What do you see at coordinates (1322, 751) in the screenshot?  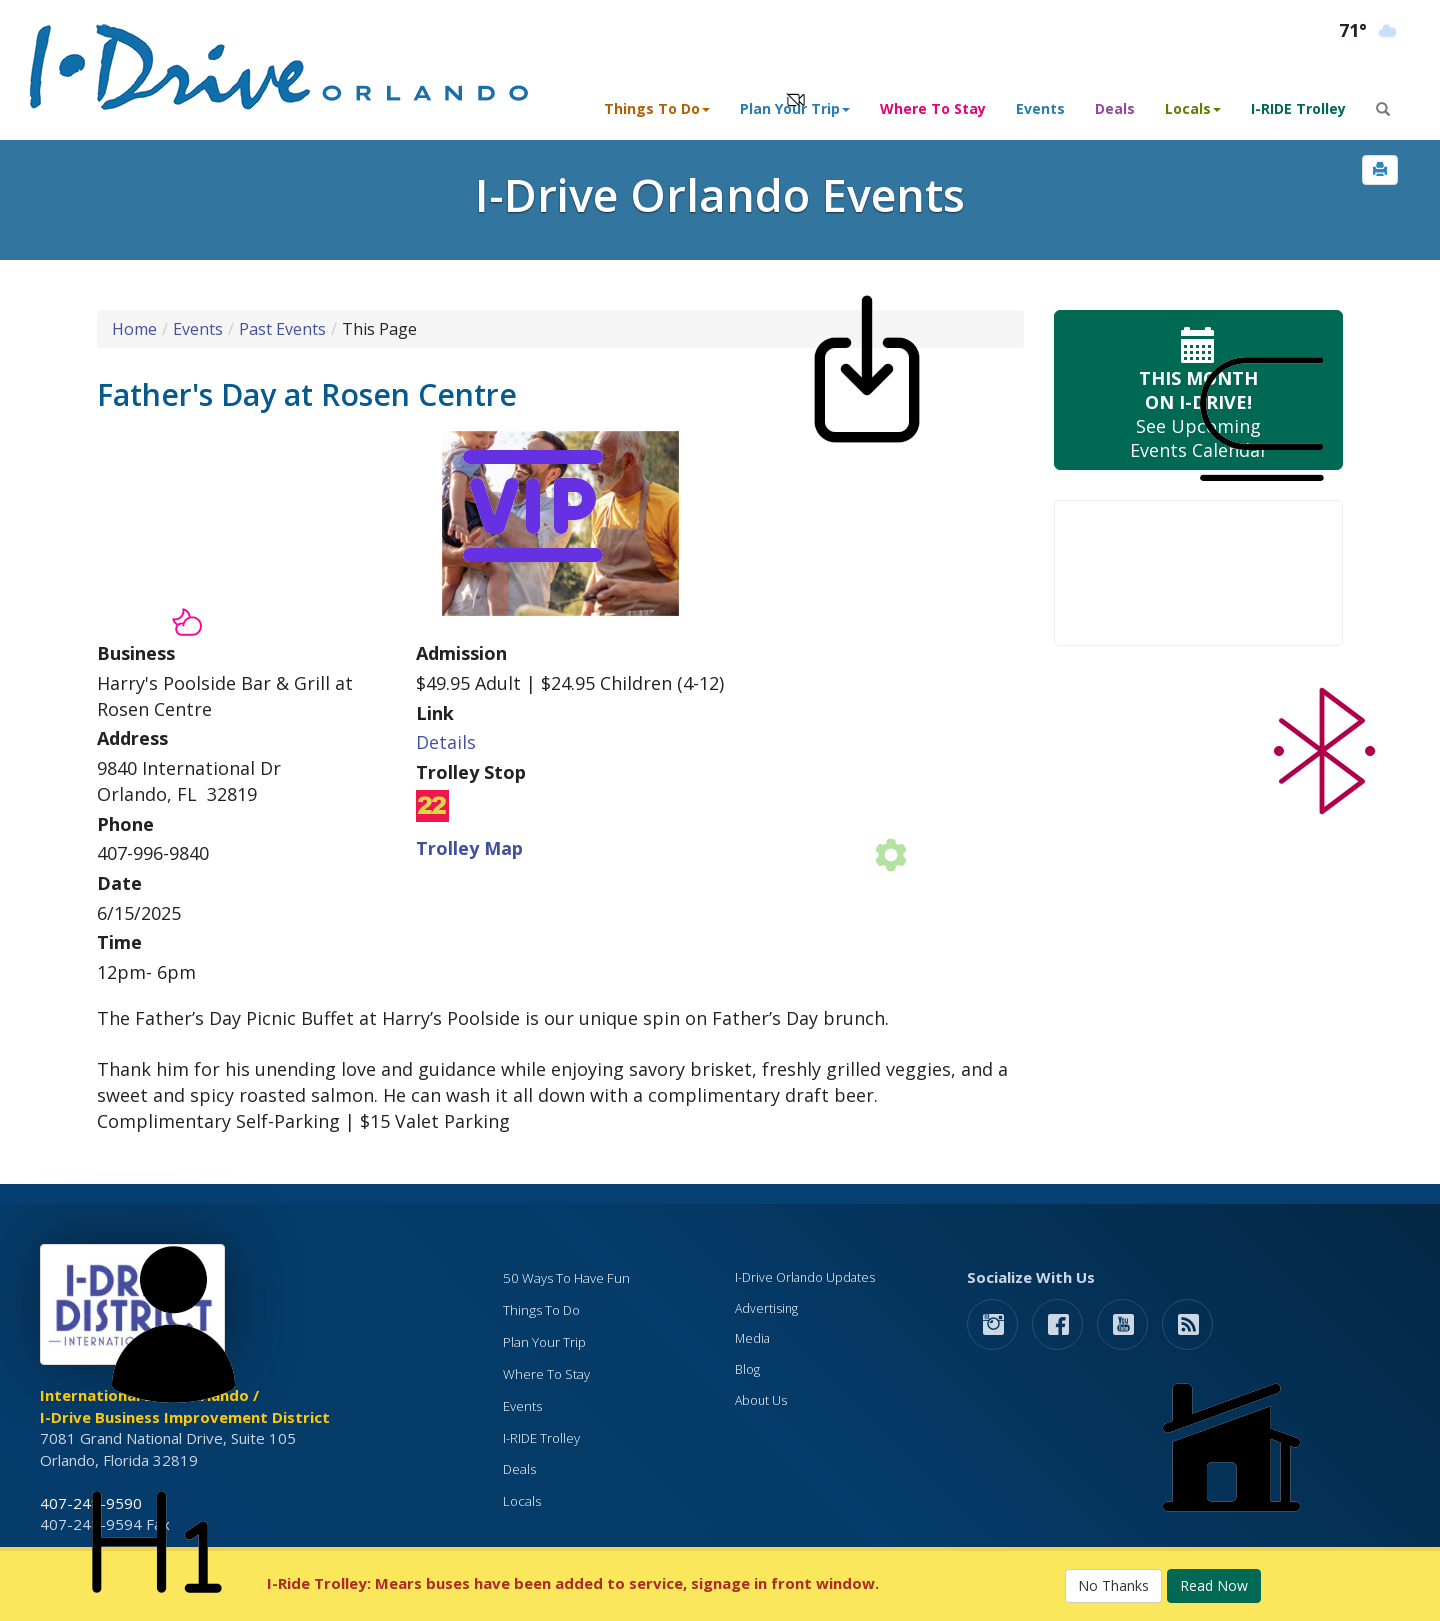 I see `indicates an active bluetooth connection` at bounding box center [1322, 751].